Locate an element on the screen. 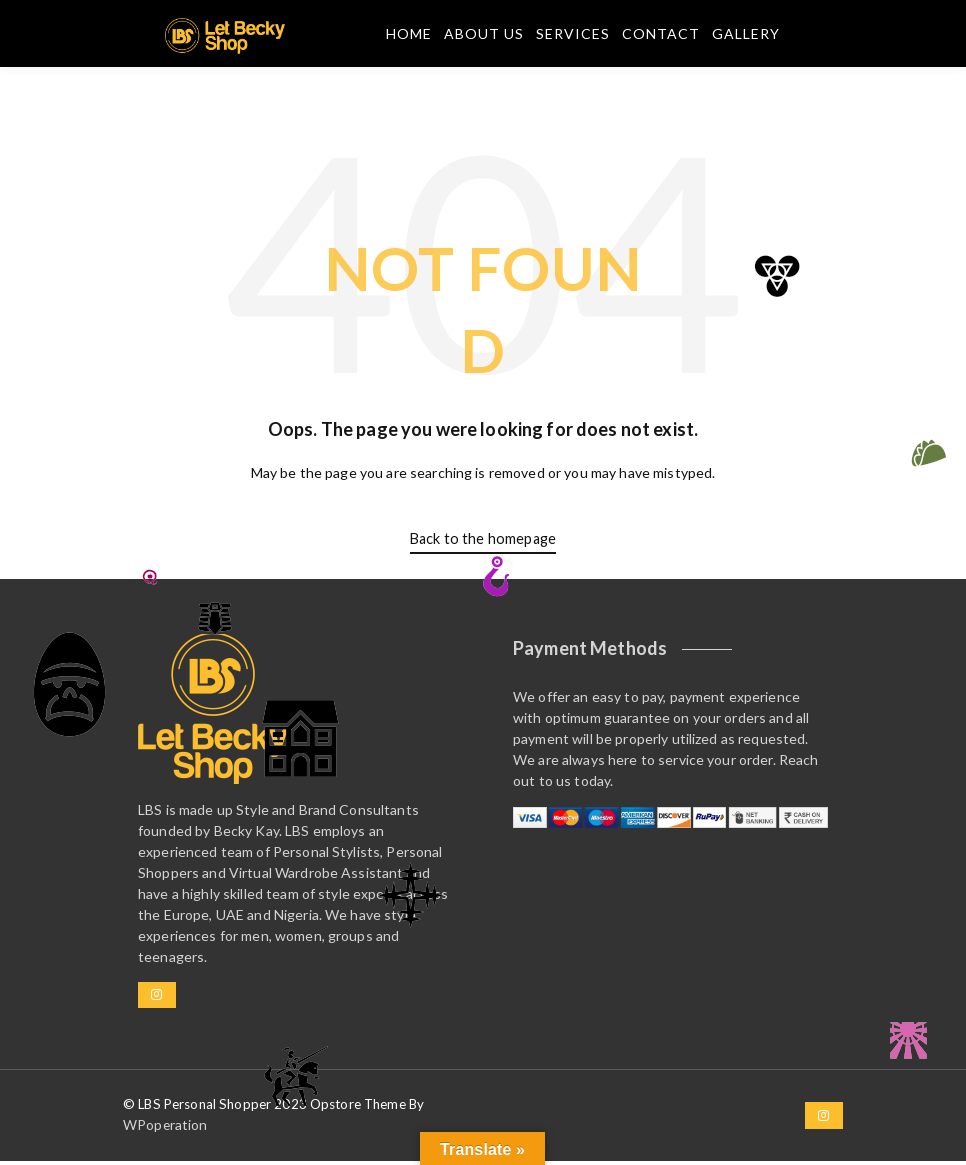  navigate to home screen is located at coordinates (300, 738).